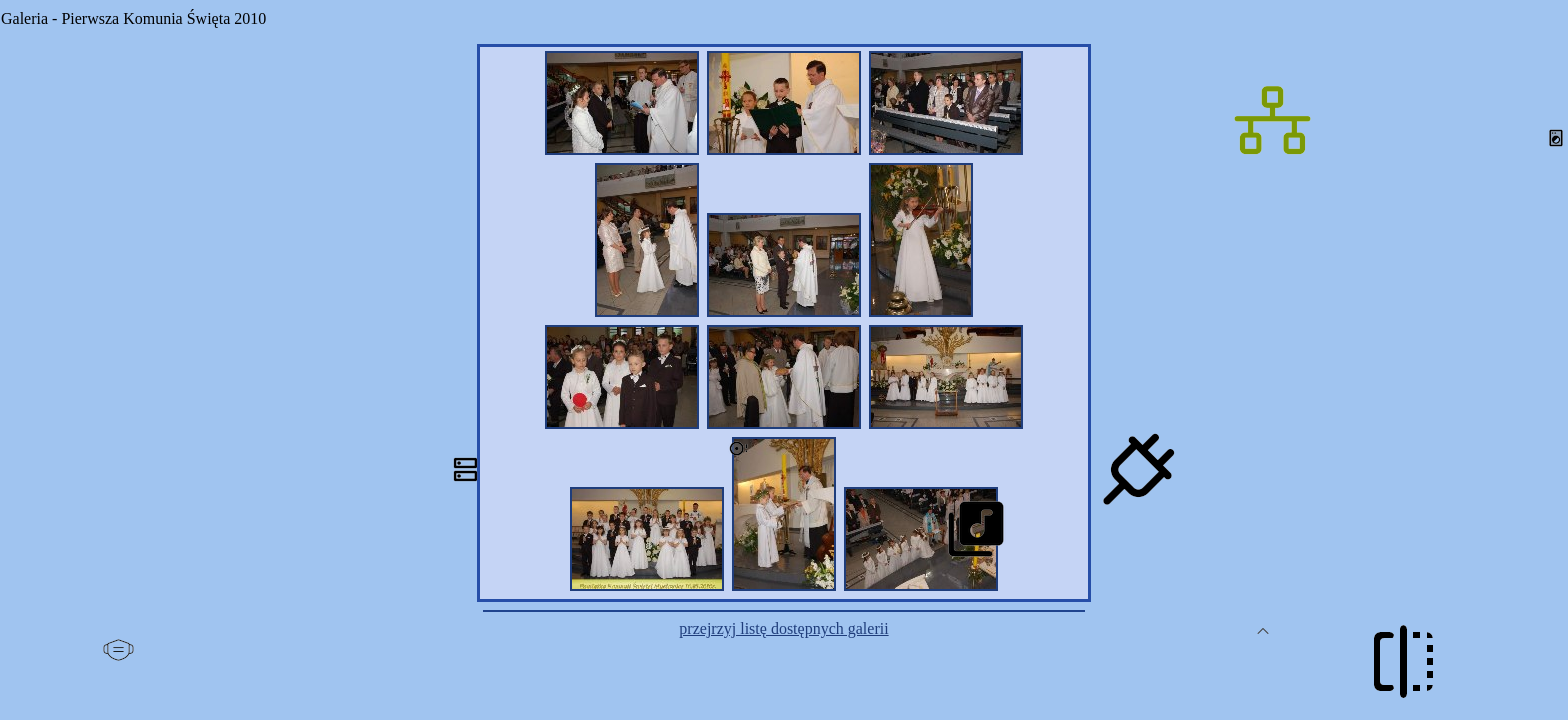  What do you see at coordinates (465, 469) in the screenshot?
I see `access server or DNS settings` at bounding box center [465, 469].